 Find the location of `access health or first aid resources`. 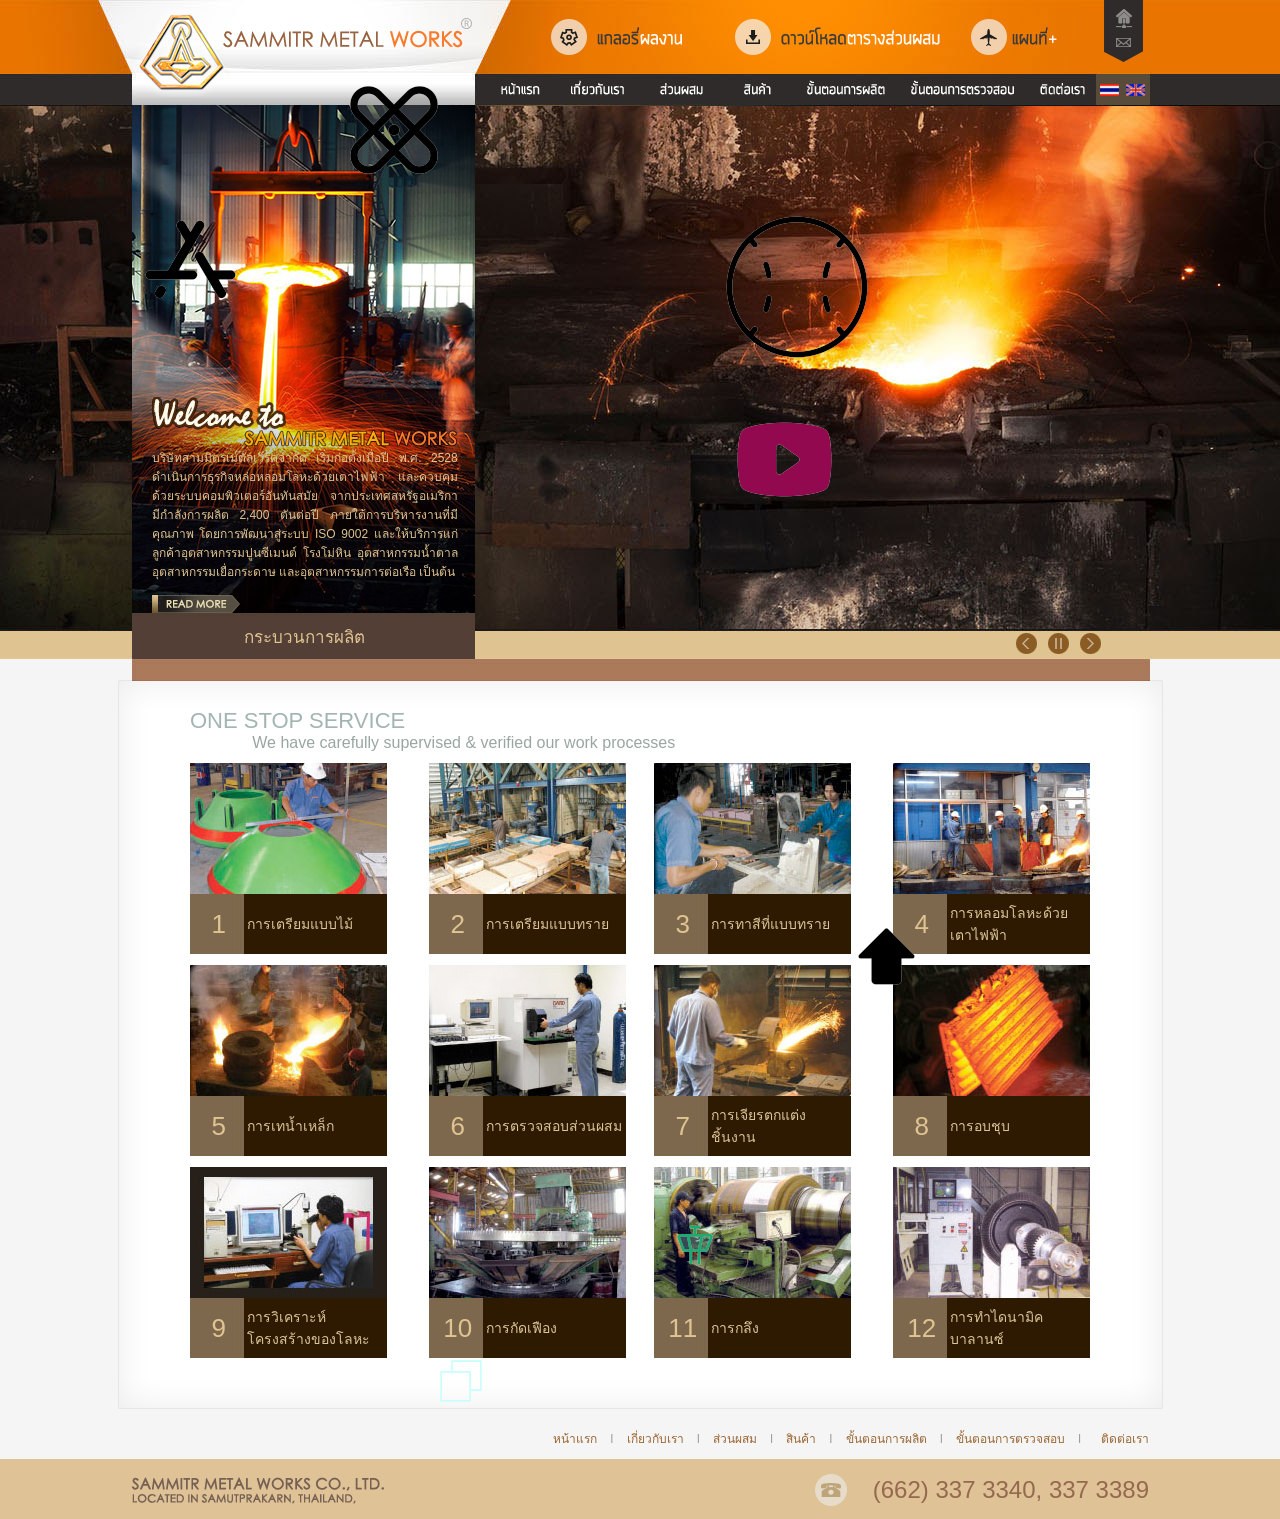

access health or first aid resources is located at coordinates (394, 130).